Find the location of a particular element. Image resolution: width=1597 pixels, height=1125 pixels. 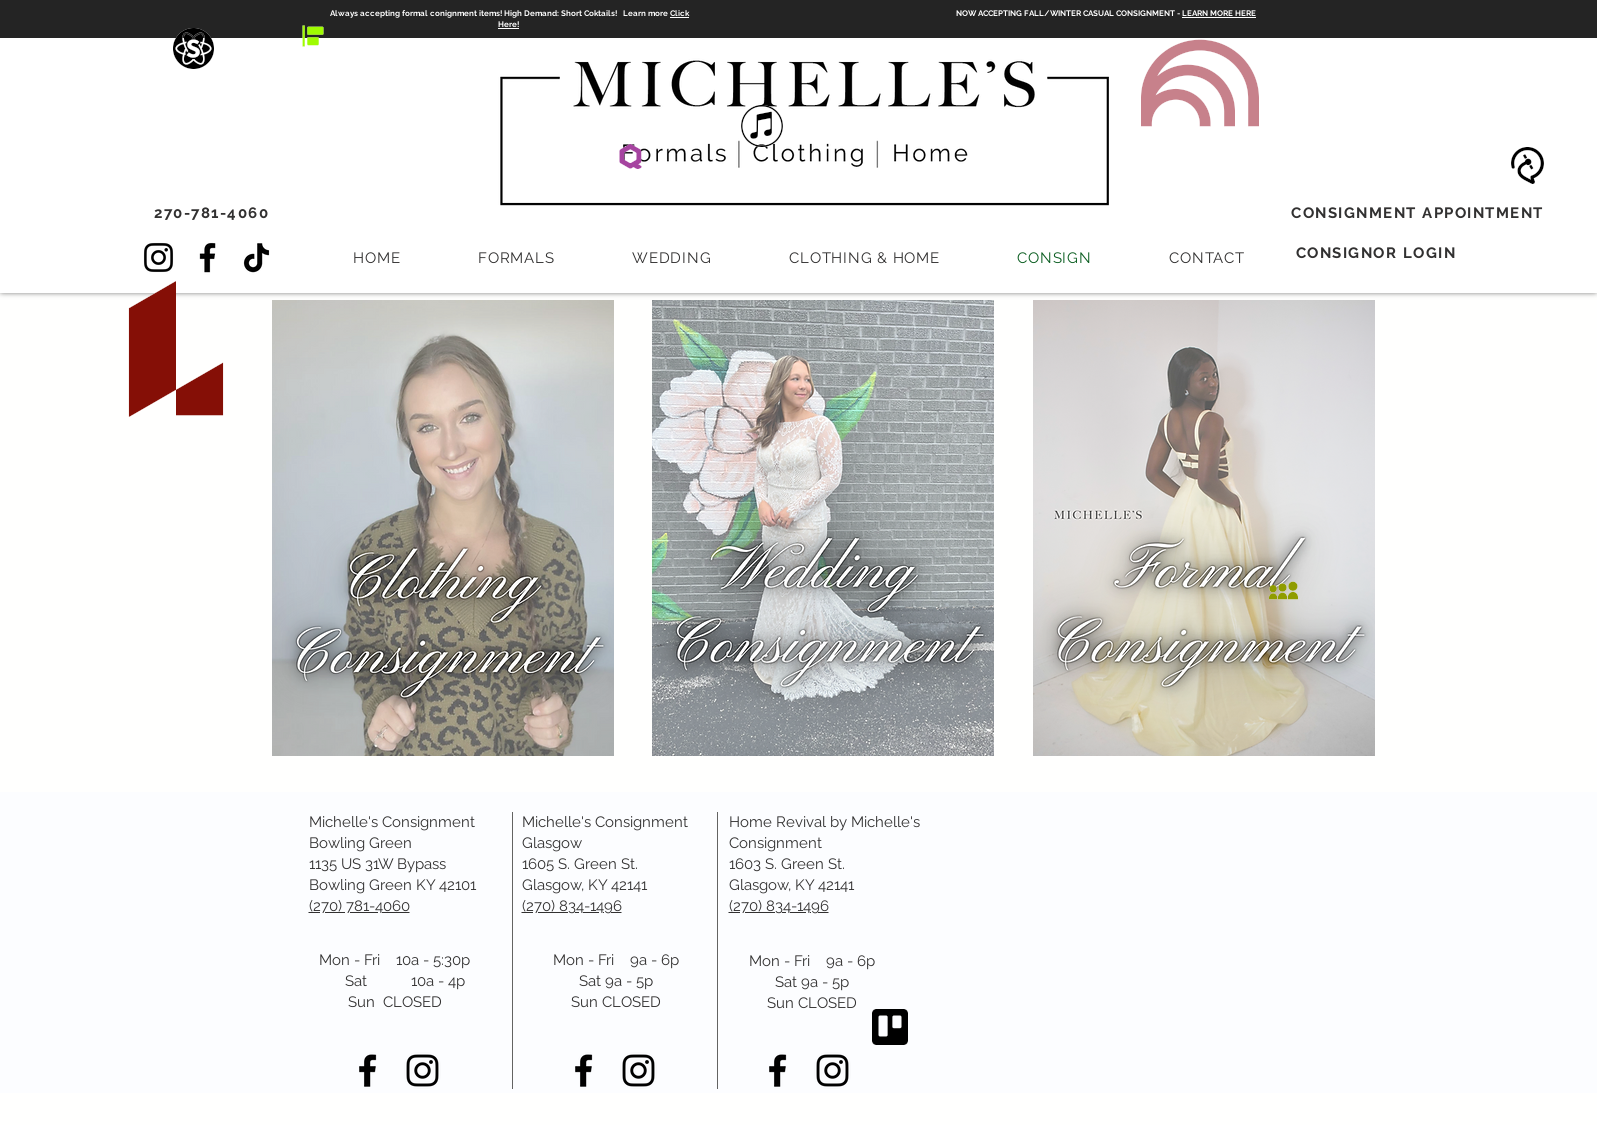

semantic ui react library logo is located at coordinates (193, 48).